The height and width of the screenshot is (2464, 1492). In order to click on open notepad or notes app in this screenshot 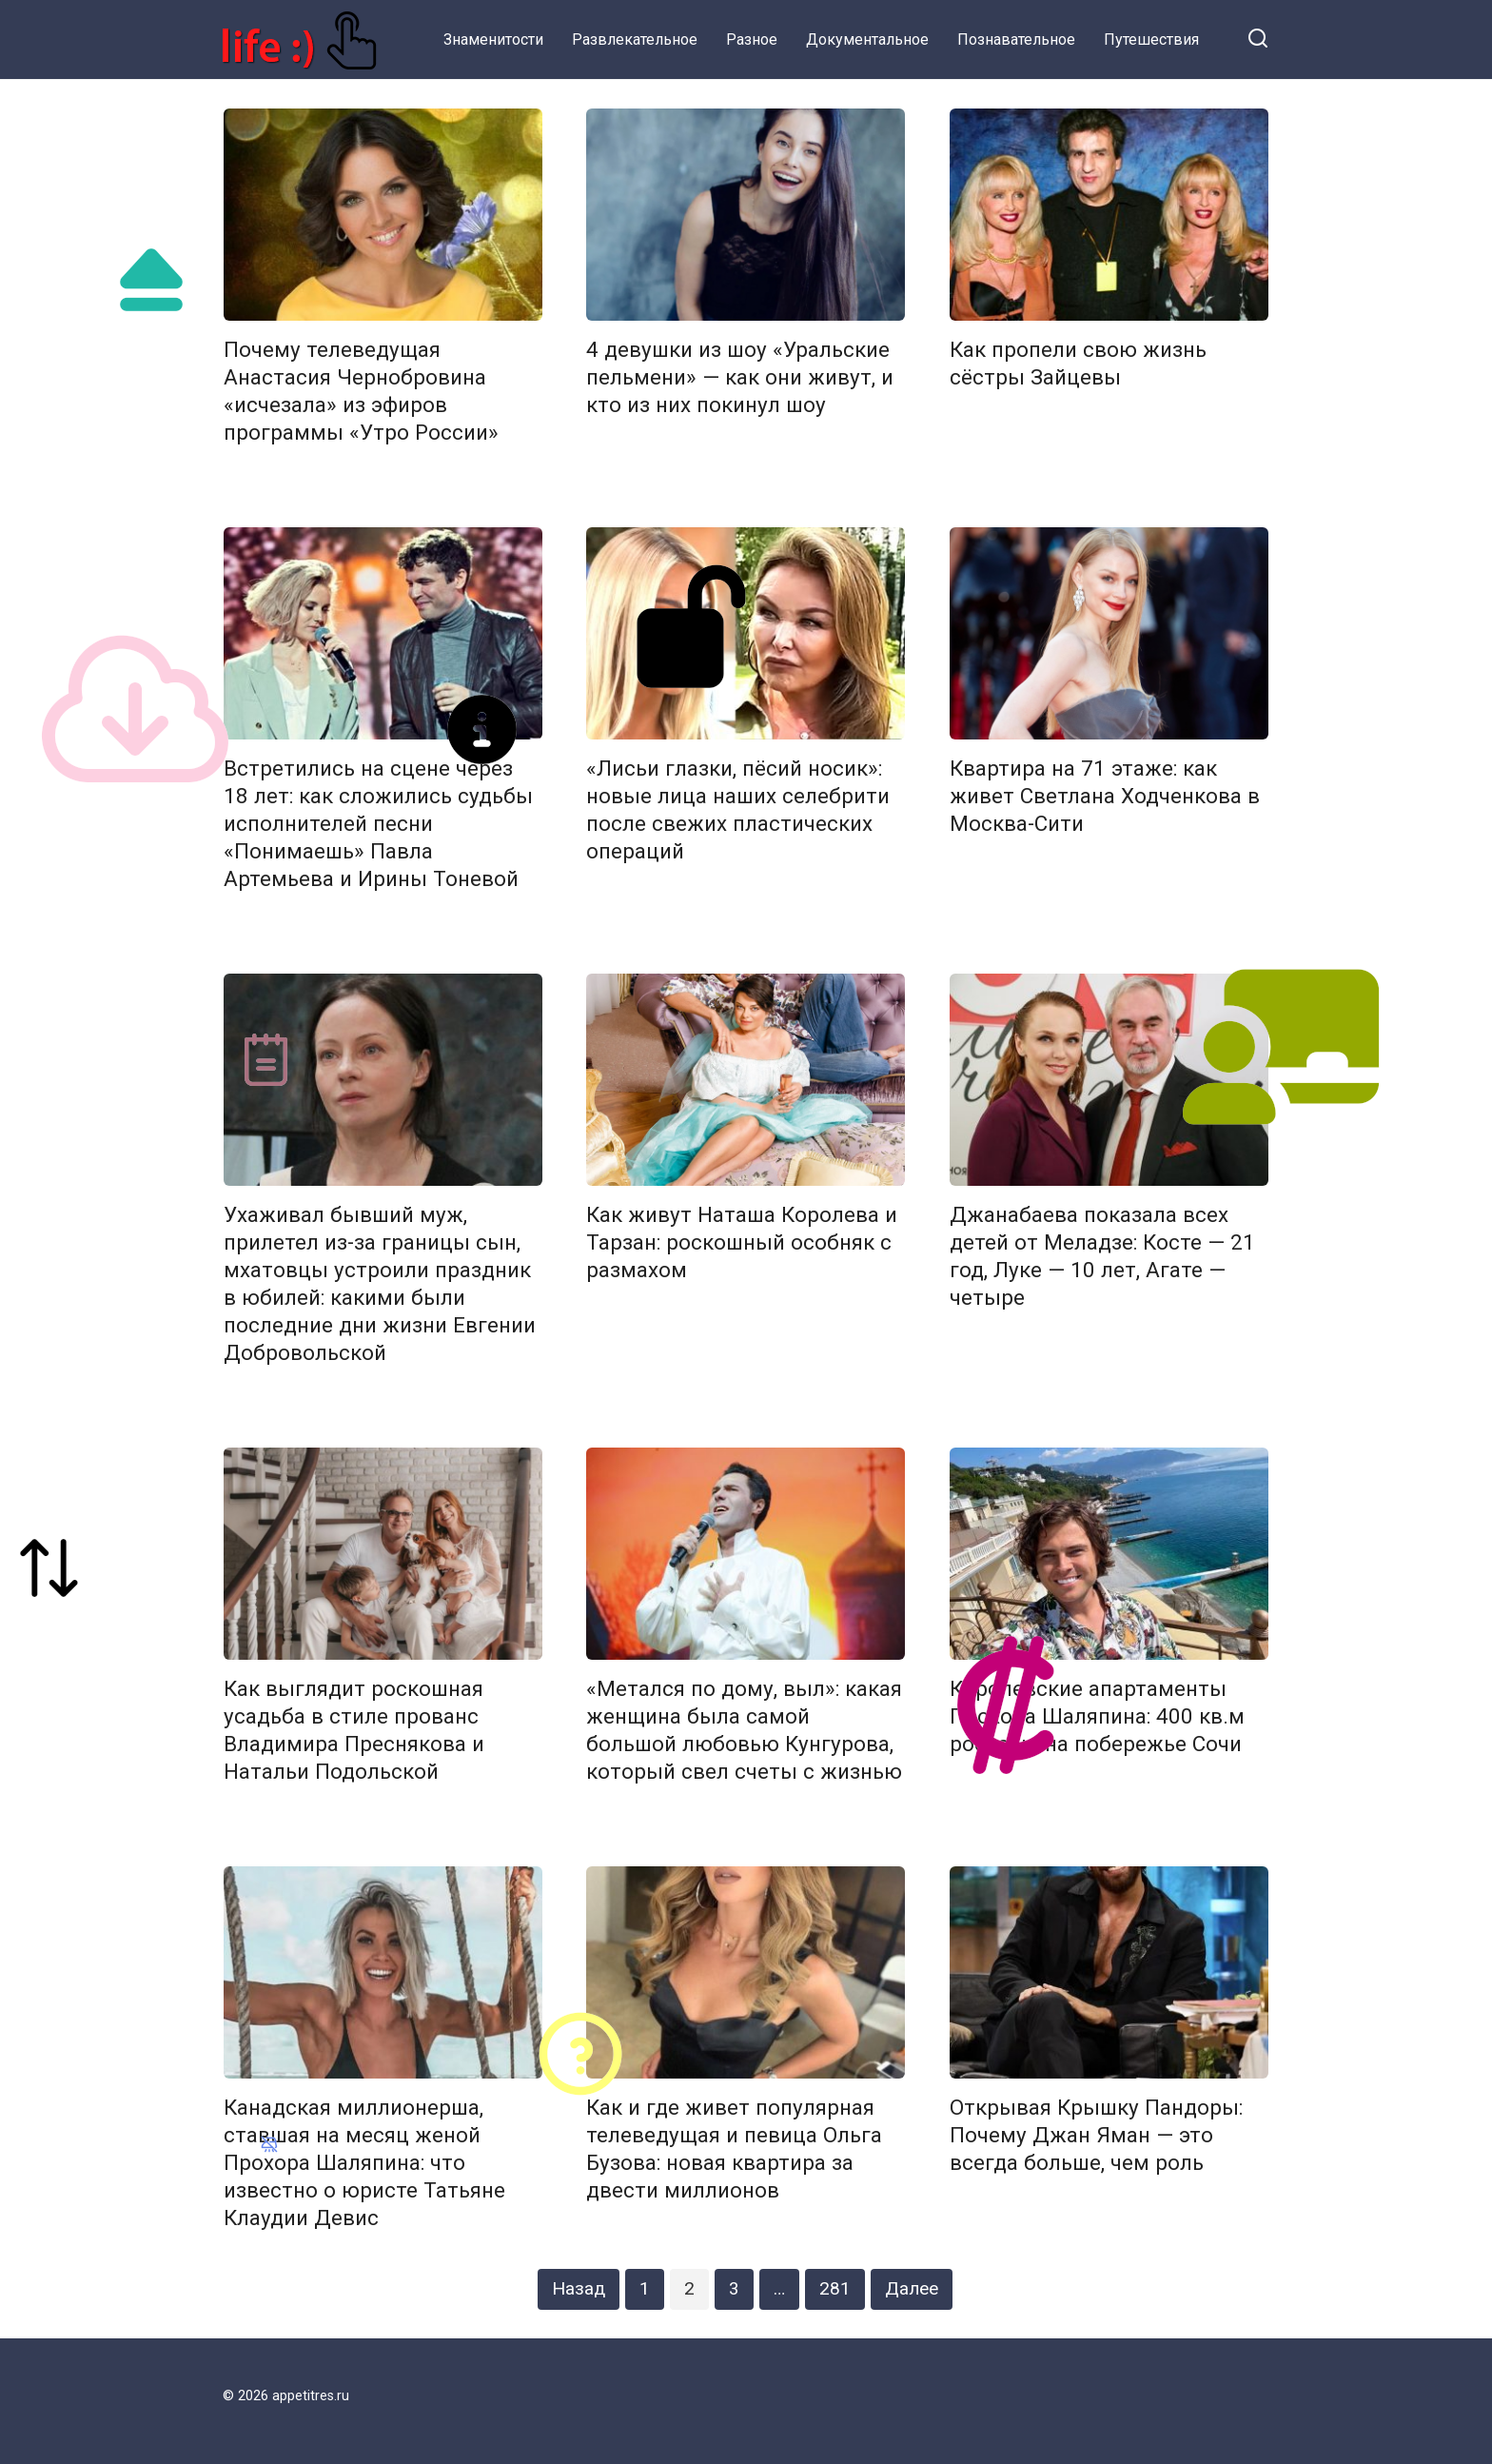, I will do `click(265, 1060)`.